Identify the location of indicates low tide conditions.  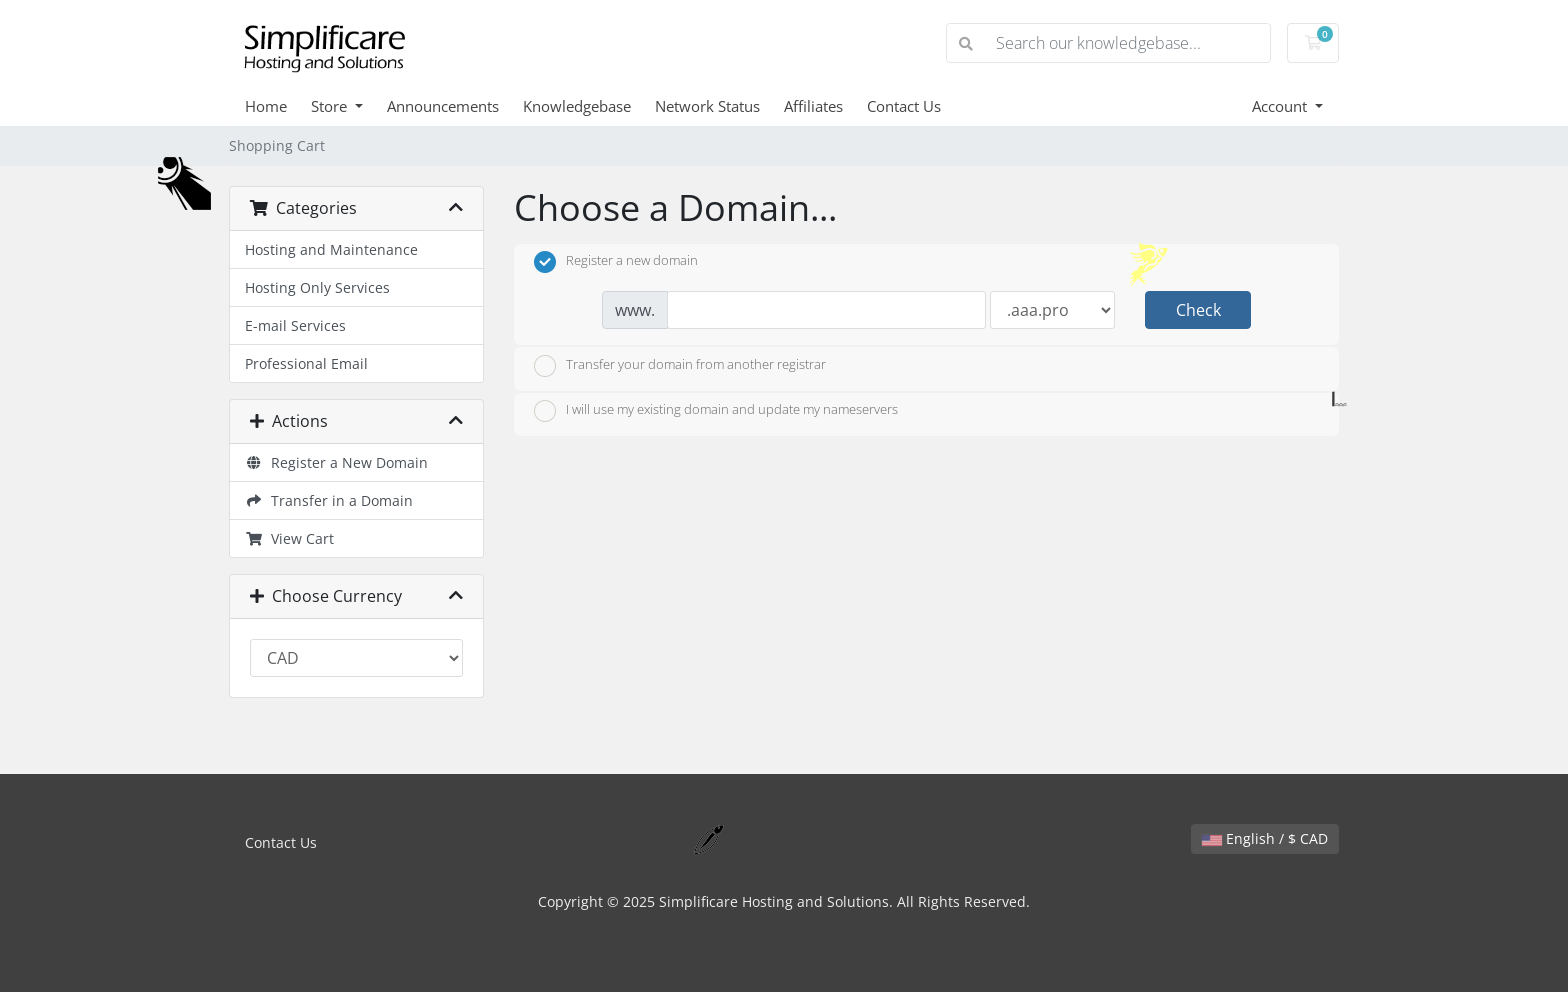
(1339, 399).